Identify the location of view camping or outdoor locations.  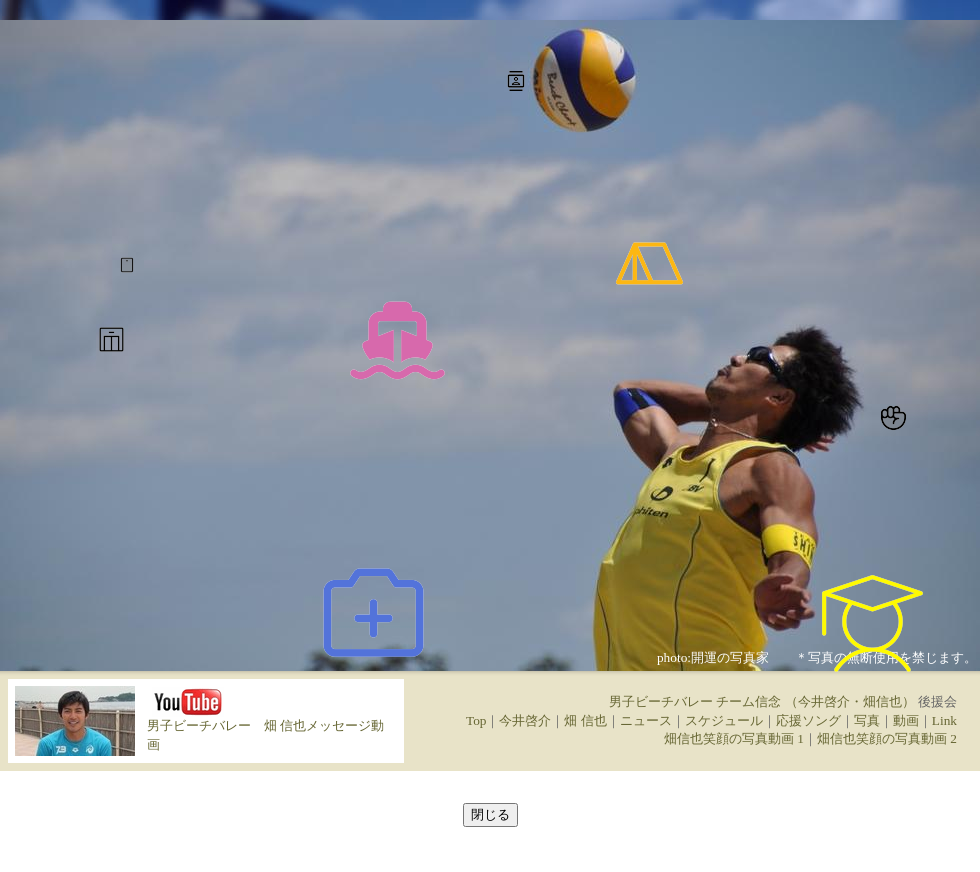
(649, 265).